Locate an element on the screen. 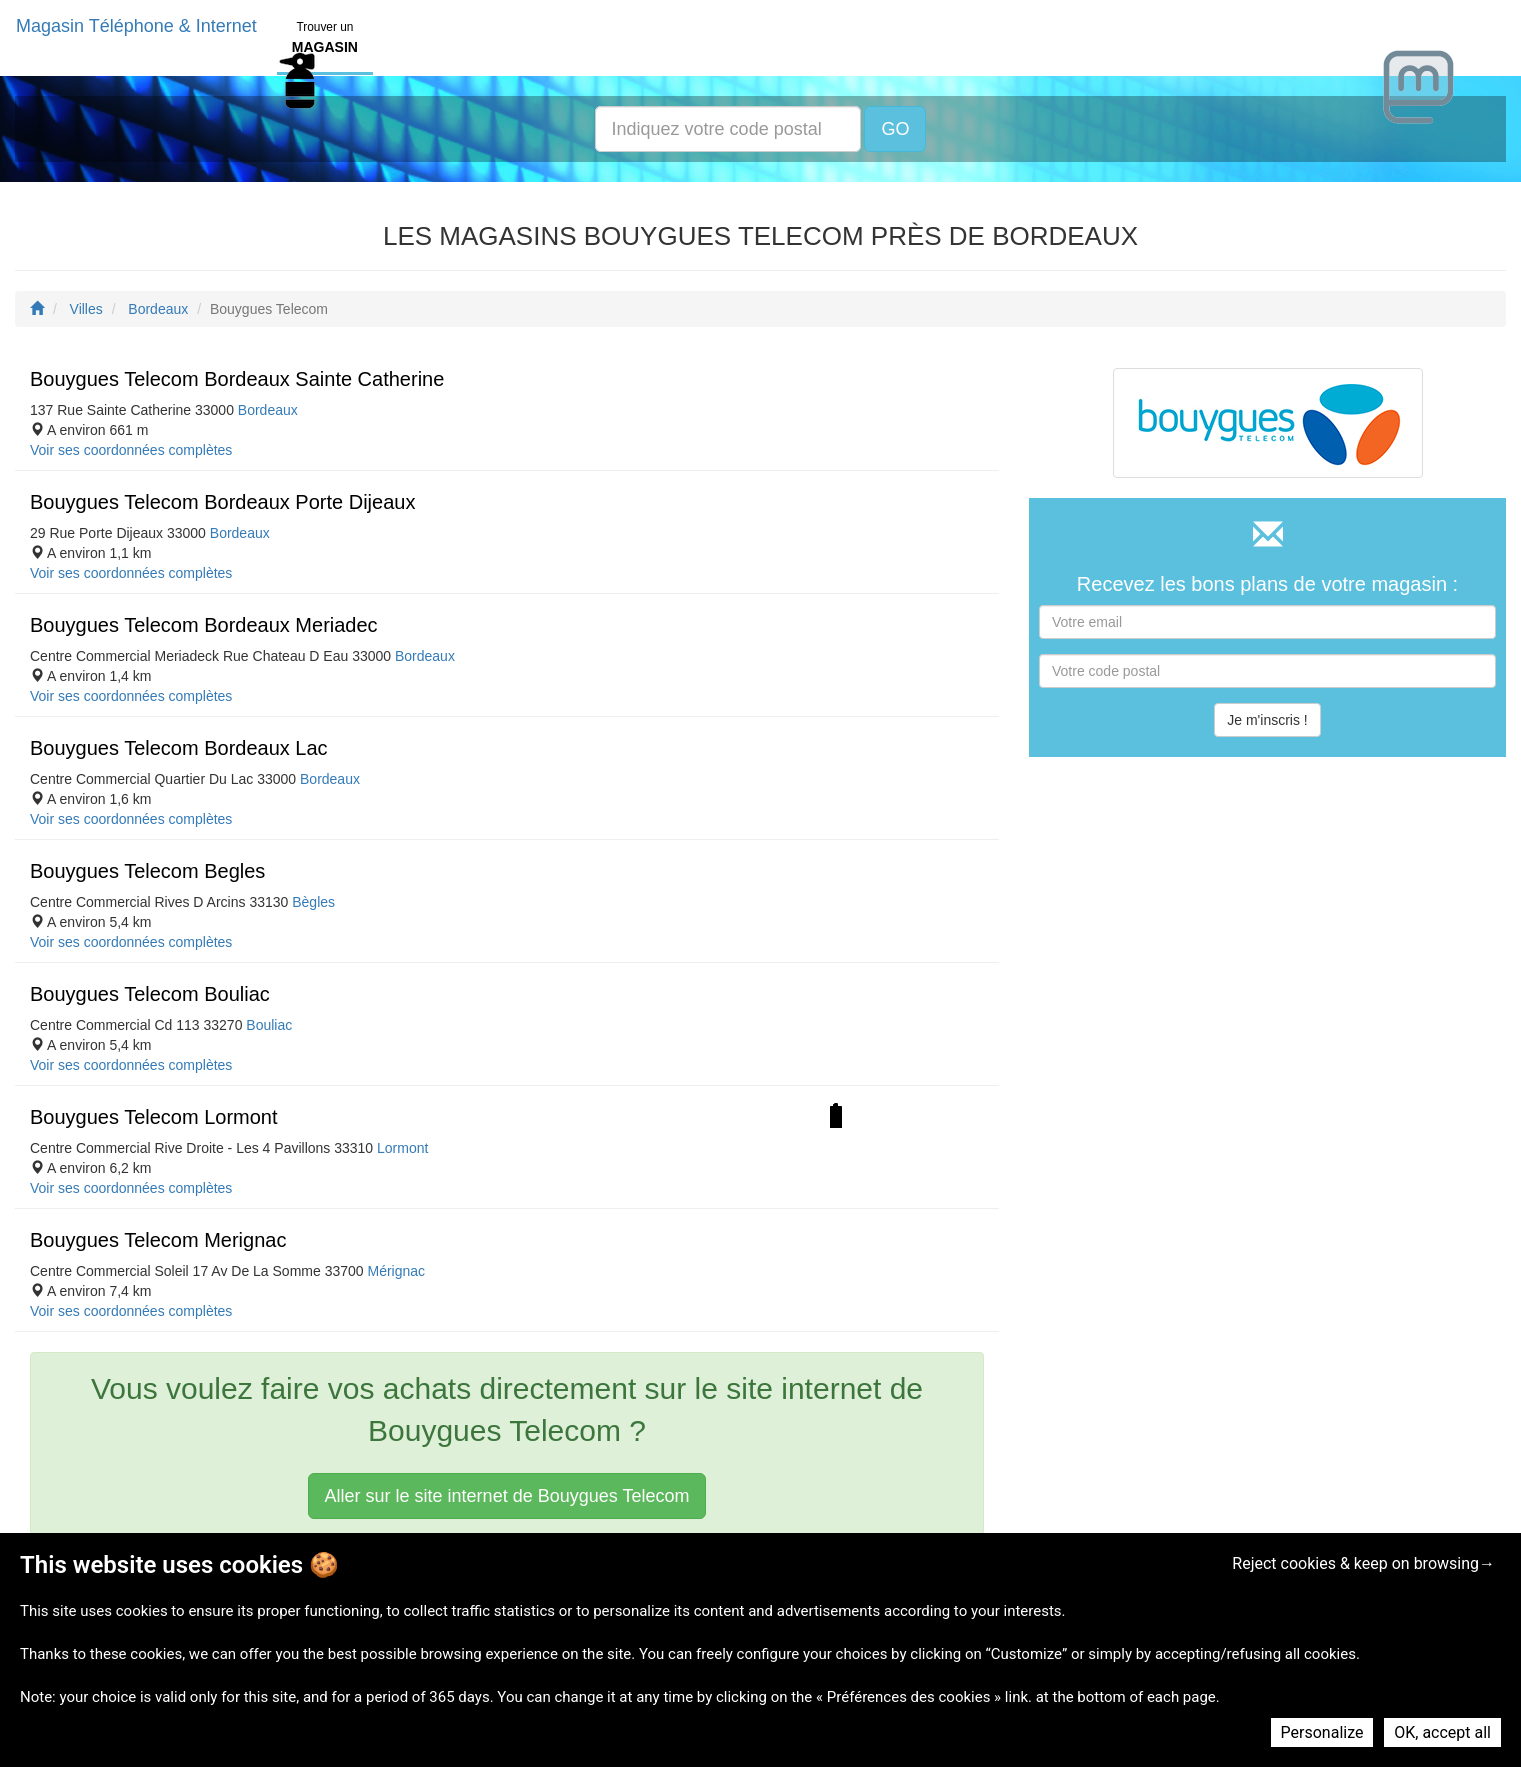  open mastodon app is located at coordinates (1418, 85).